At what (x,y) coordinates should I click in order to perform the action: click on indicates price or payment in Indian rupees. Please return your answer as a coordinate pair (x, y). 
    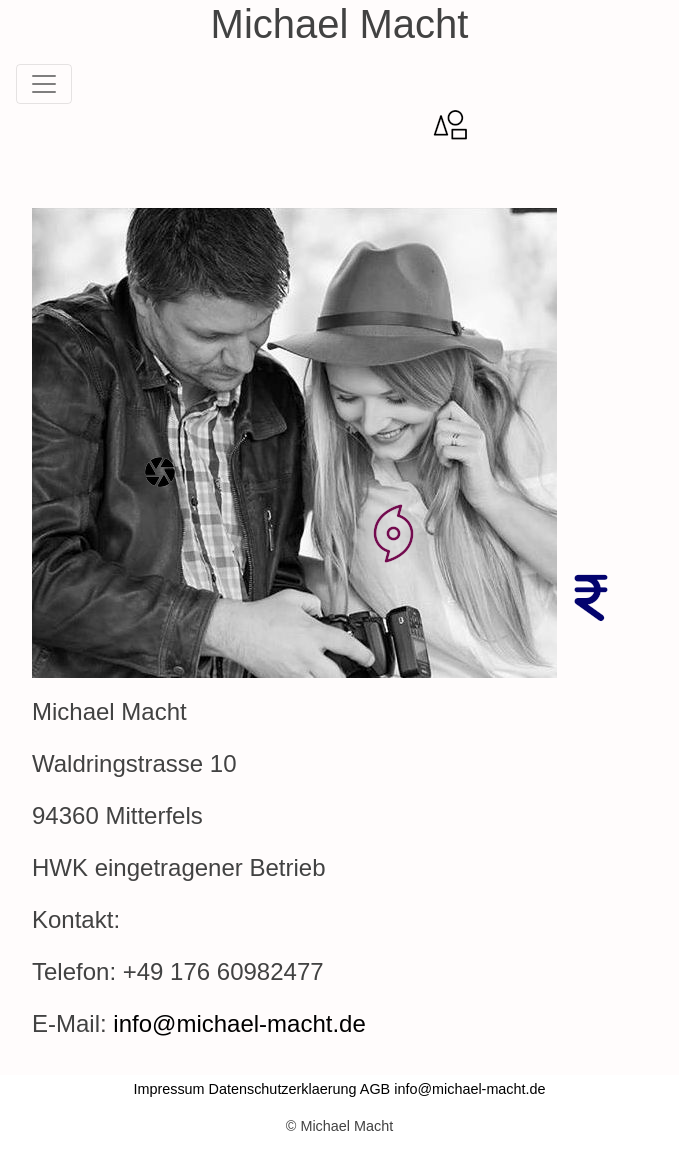
    Looking at the image, I should click on (591, 598).